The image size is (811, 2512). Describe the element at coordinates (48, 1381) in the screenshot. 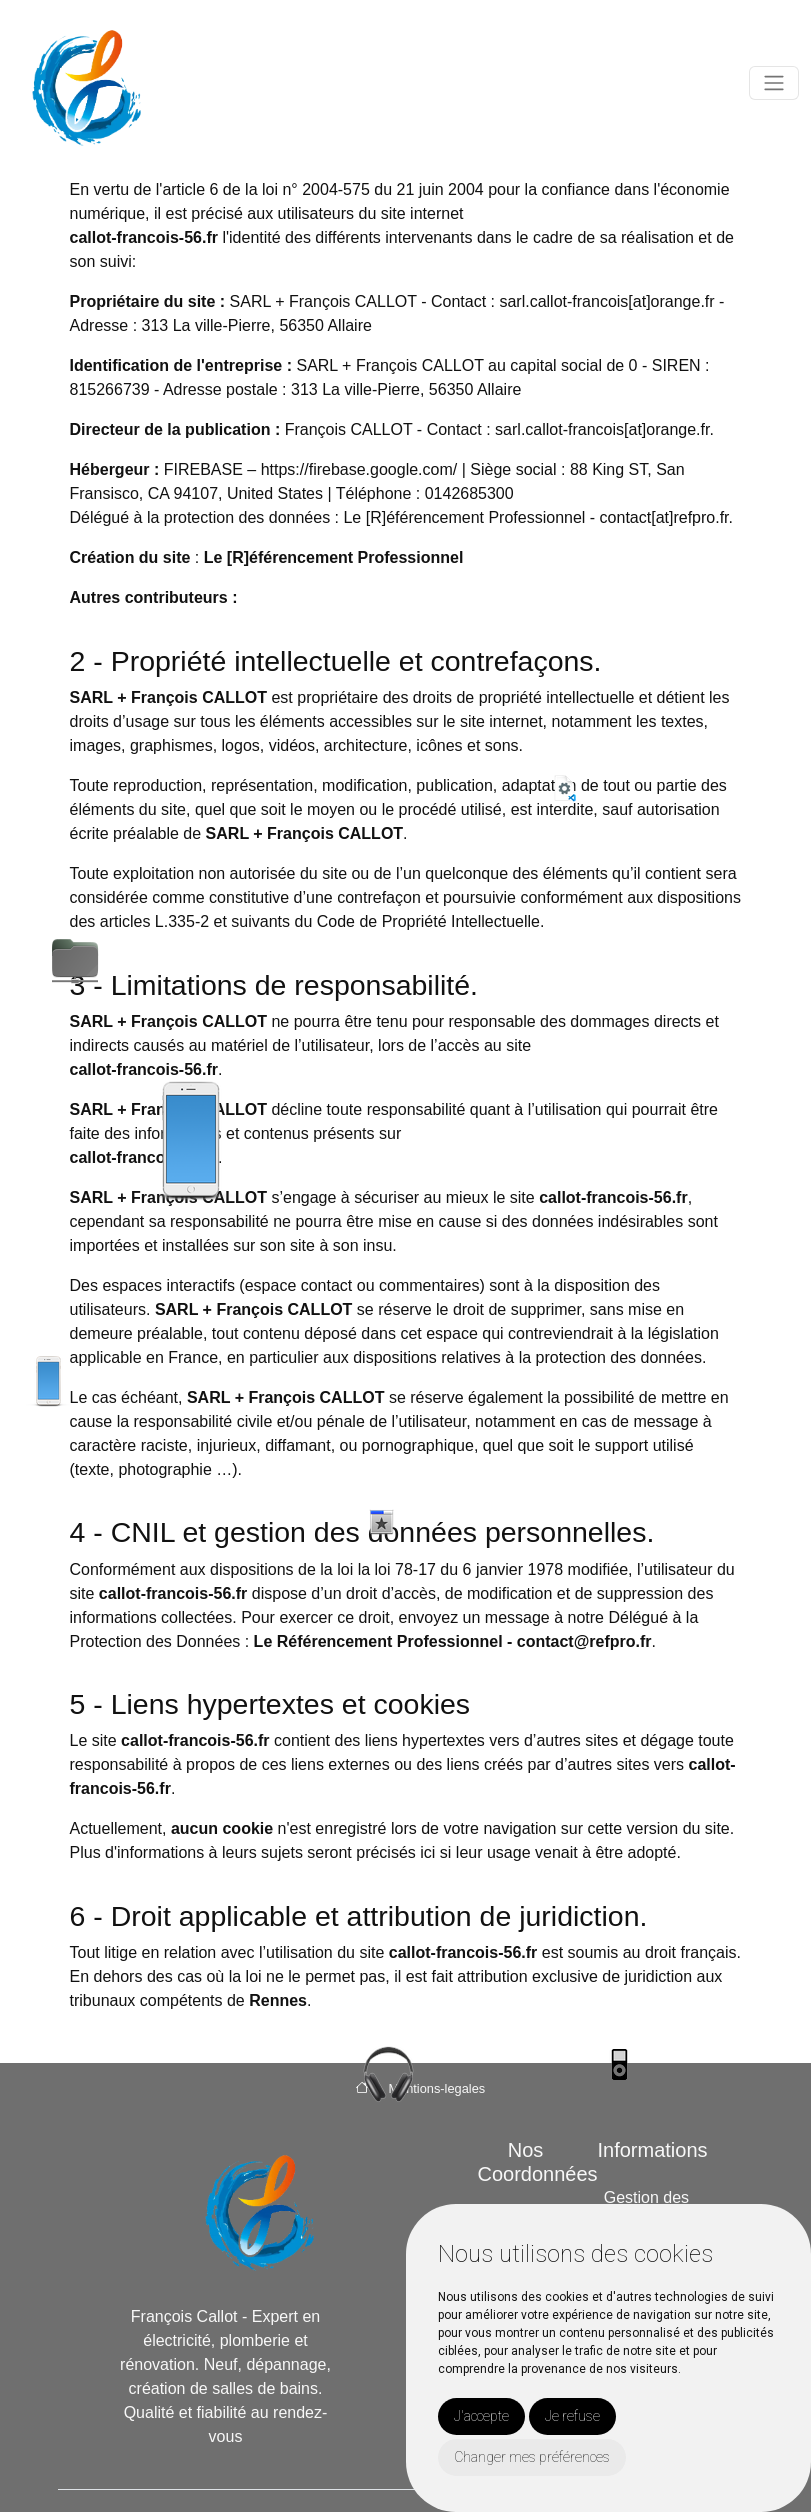

I see `indicates a connected iPhone device` at that location.